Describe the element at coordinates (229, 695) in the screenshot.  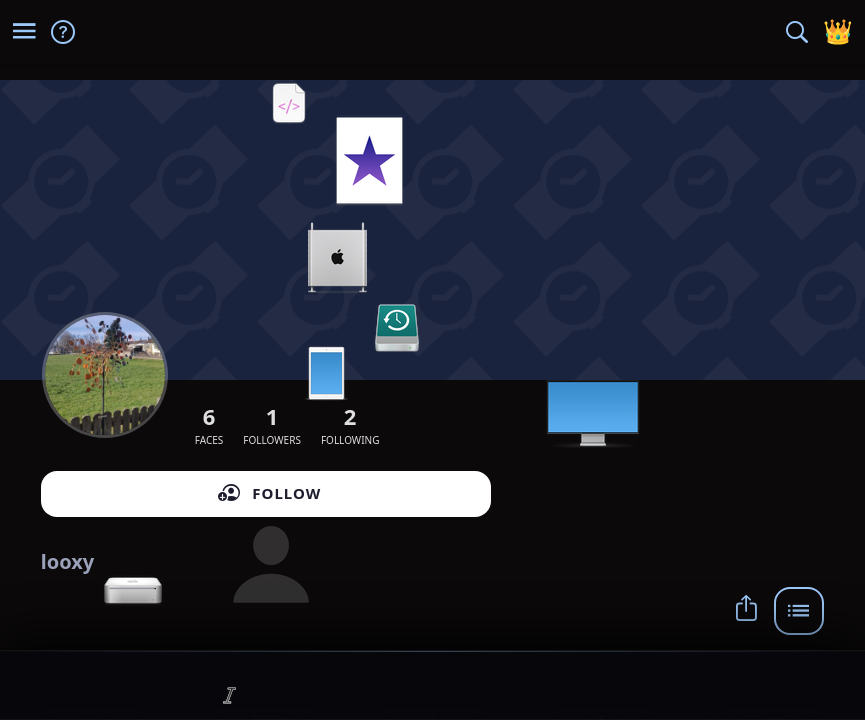
I see `apply italic formatting to selected text` at that location.